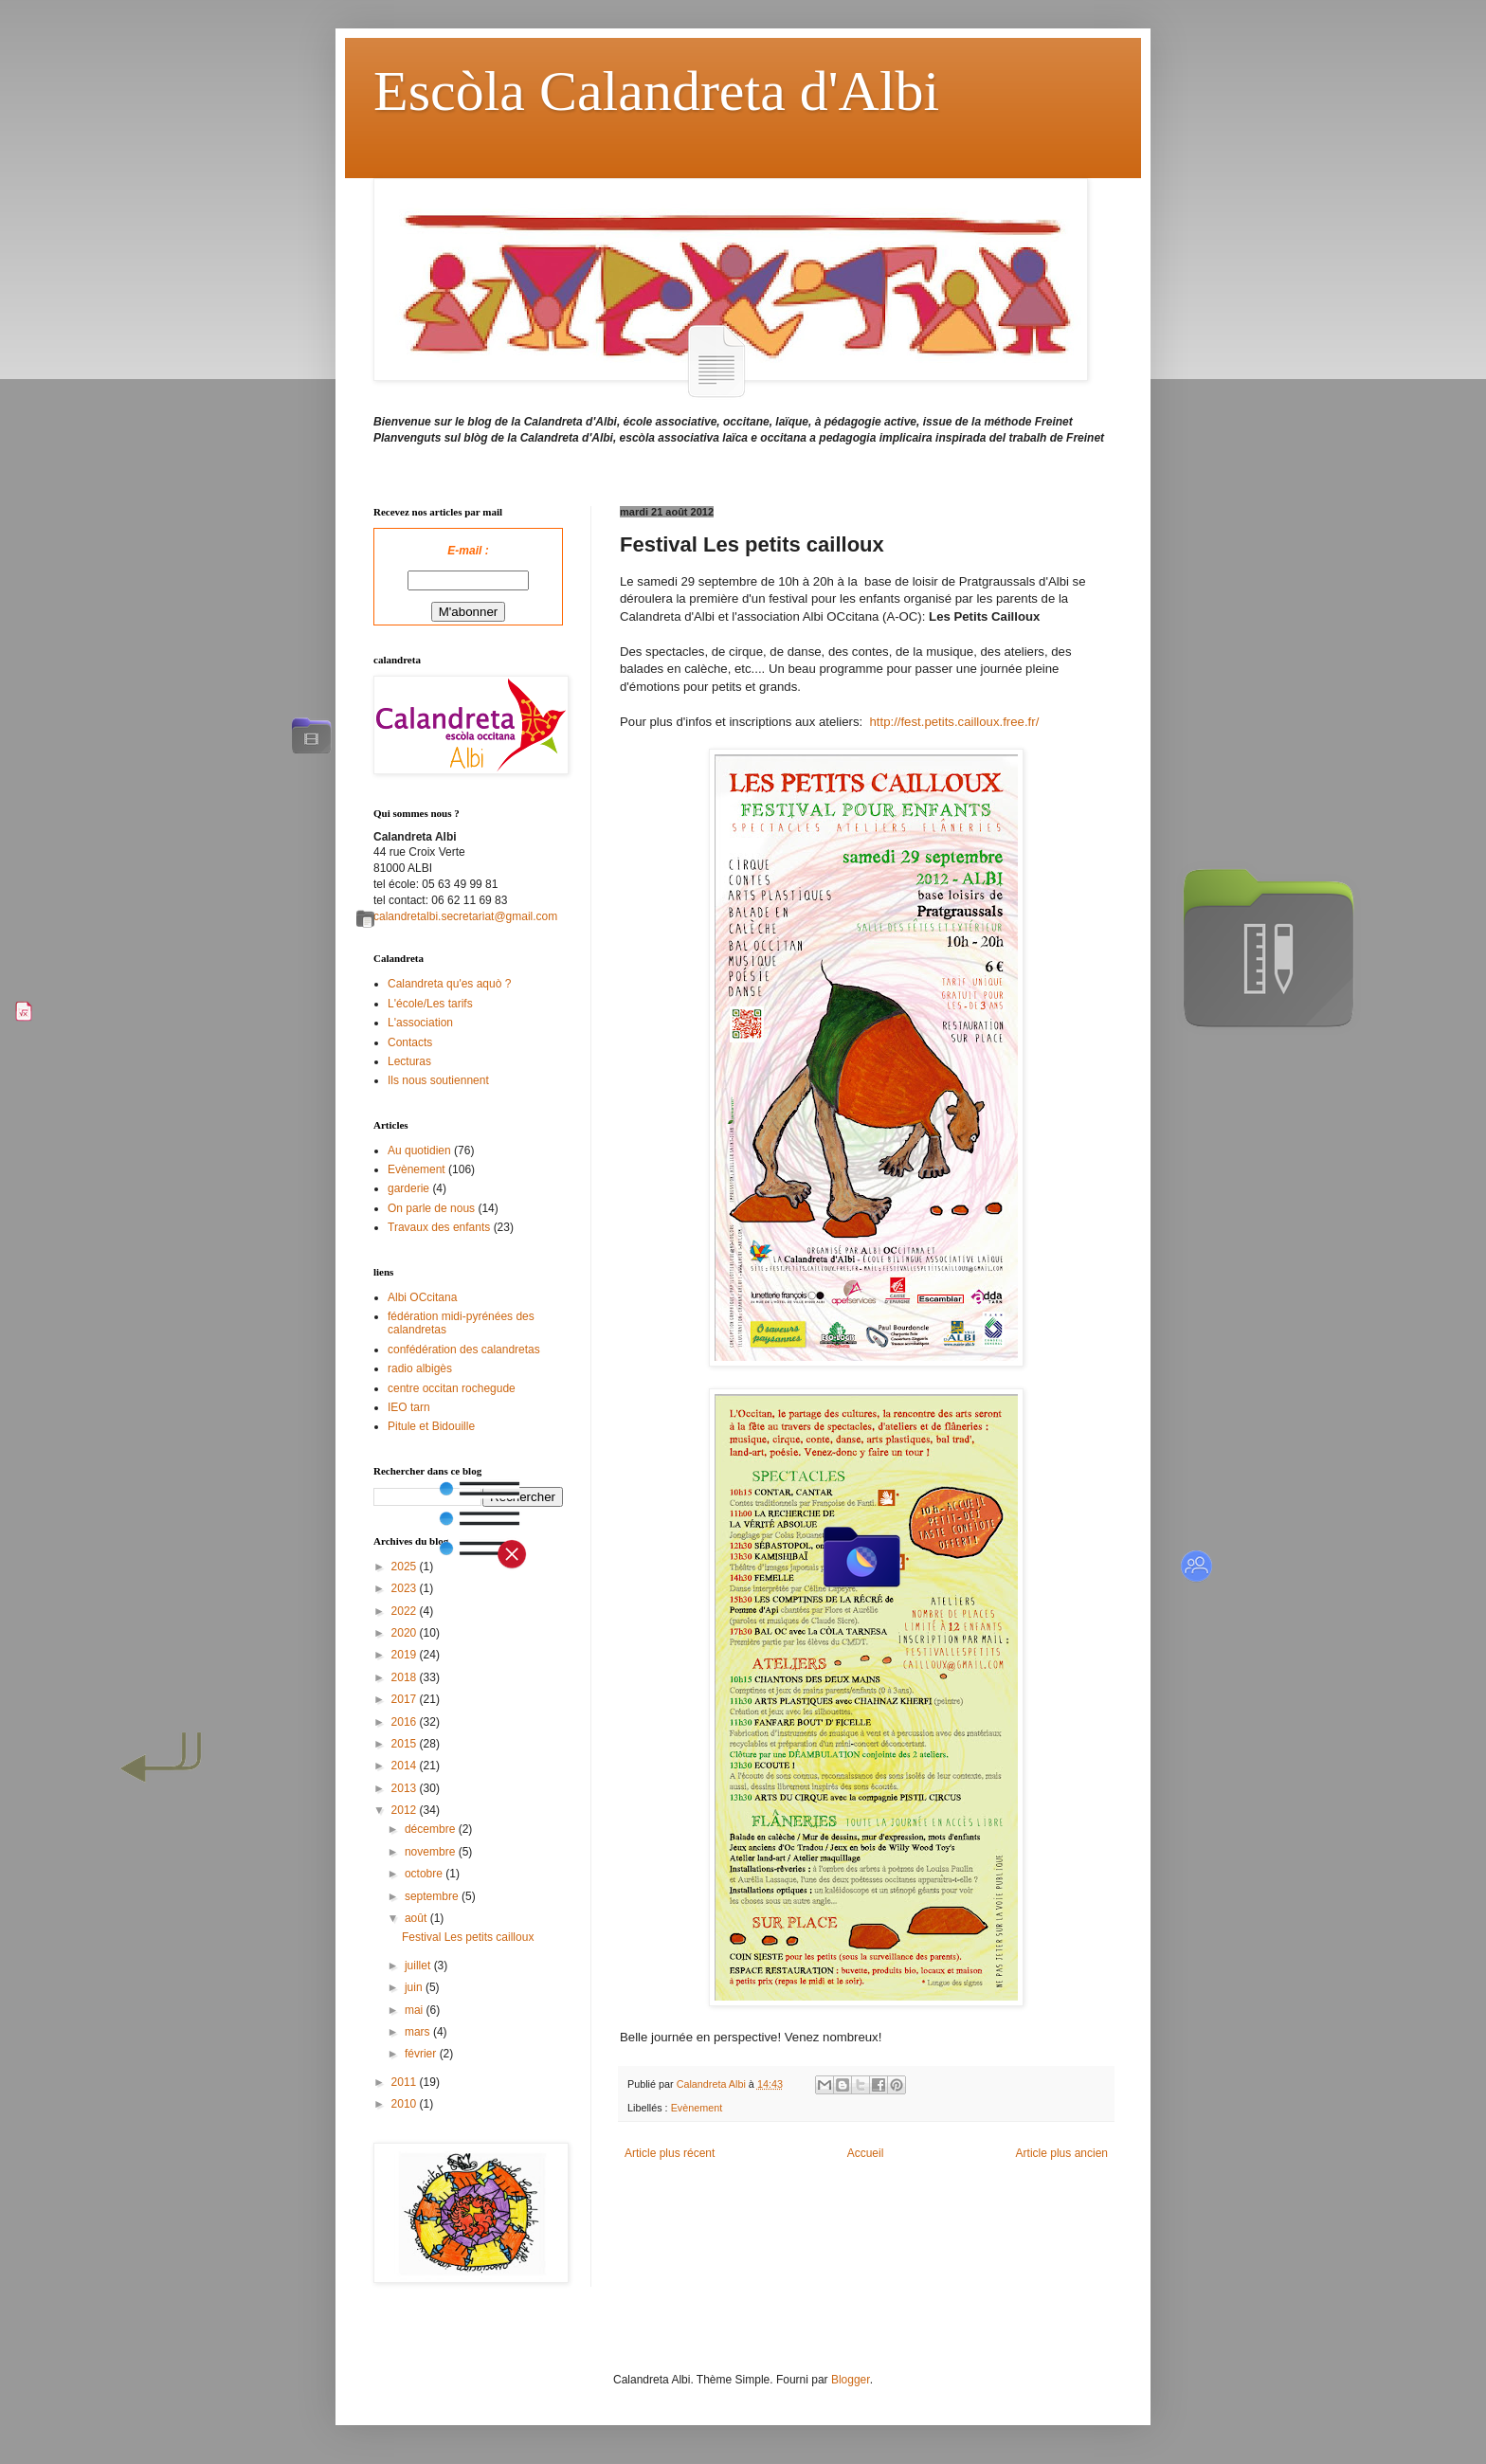 The height and width of the screenshot is (2464, 1486). Describe the element at coordinates (480, 1520) in the screenshot. I see `remove an item from the list` at that location.